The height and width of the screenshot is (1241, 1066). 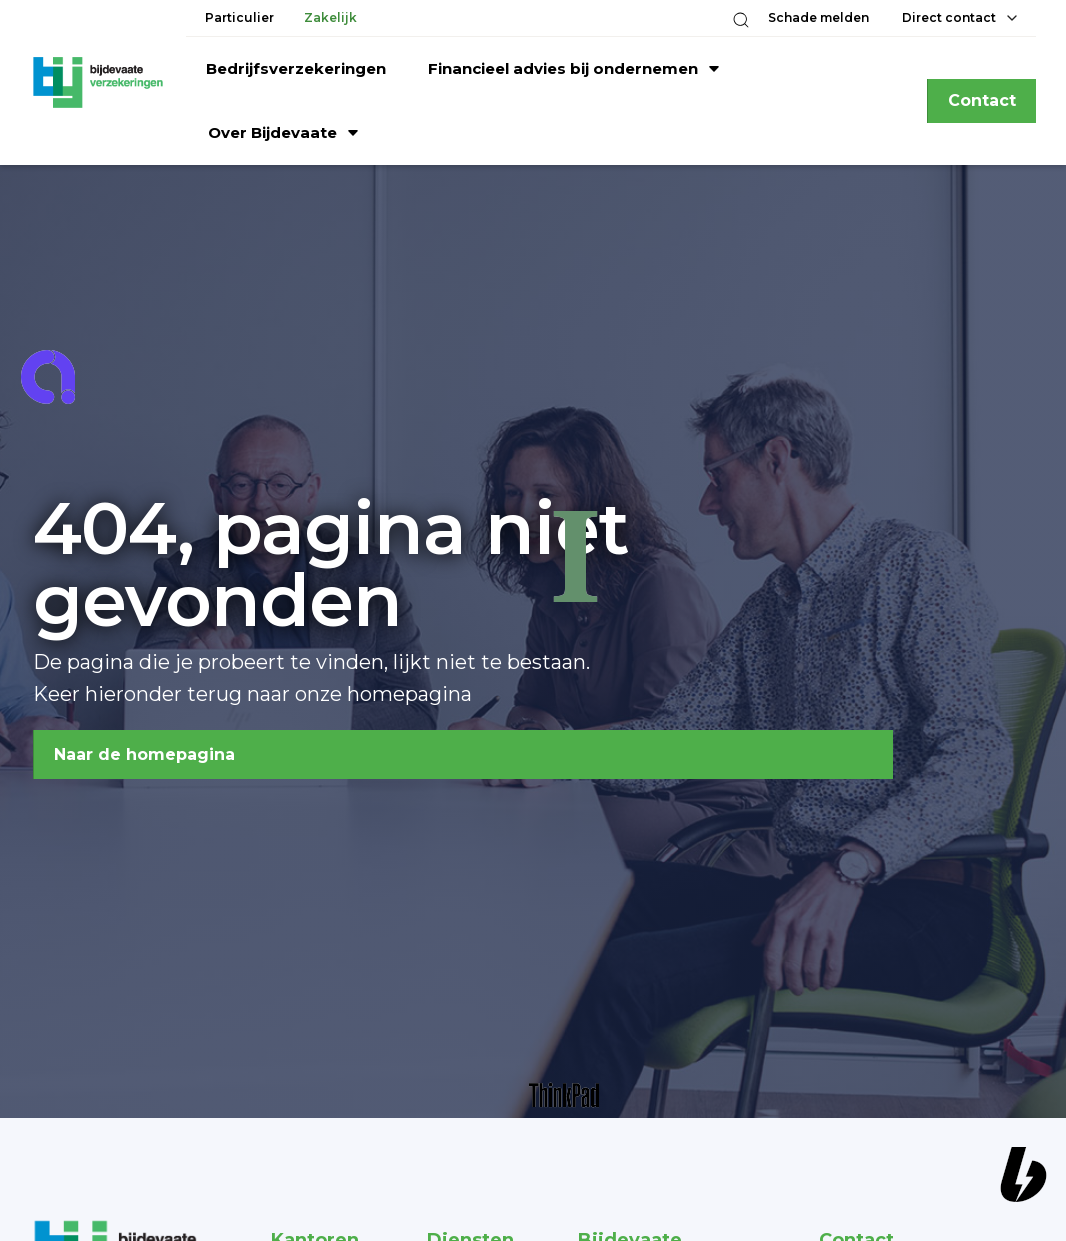 What do you see at coordinates (48, 377) in the screenshot?
I see `google admob logo` at bounding box center [48, 377].